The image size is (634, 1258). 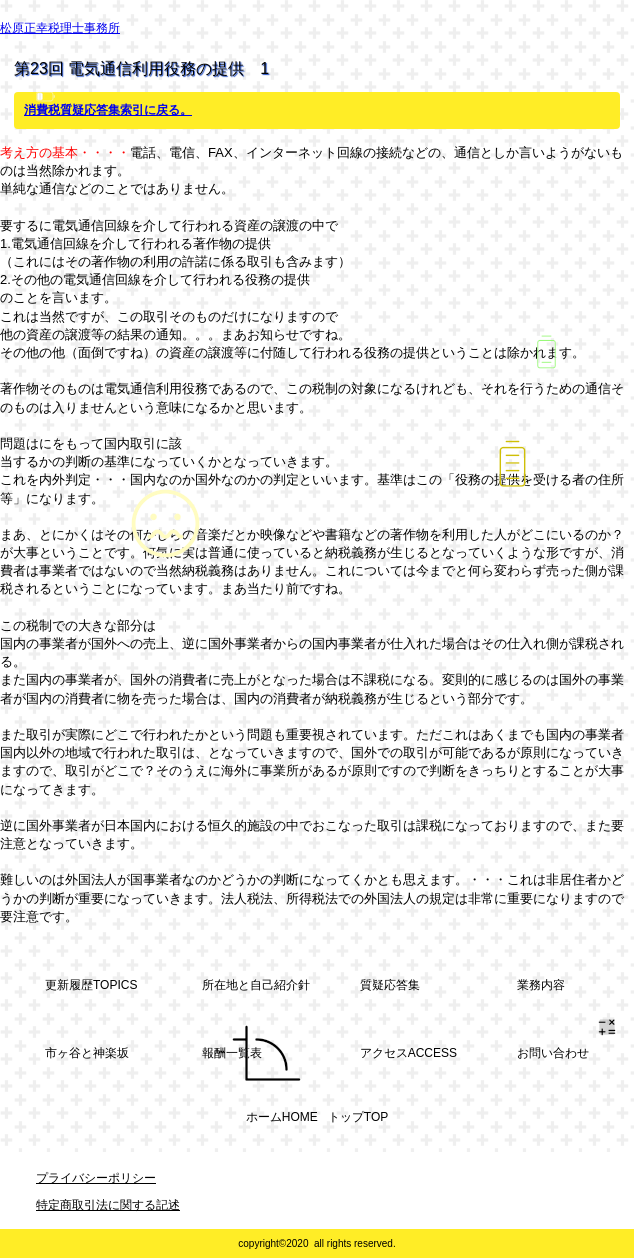 I want to click on indicates battery level at 30%, so click(x=45, y=96).